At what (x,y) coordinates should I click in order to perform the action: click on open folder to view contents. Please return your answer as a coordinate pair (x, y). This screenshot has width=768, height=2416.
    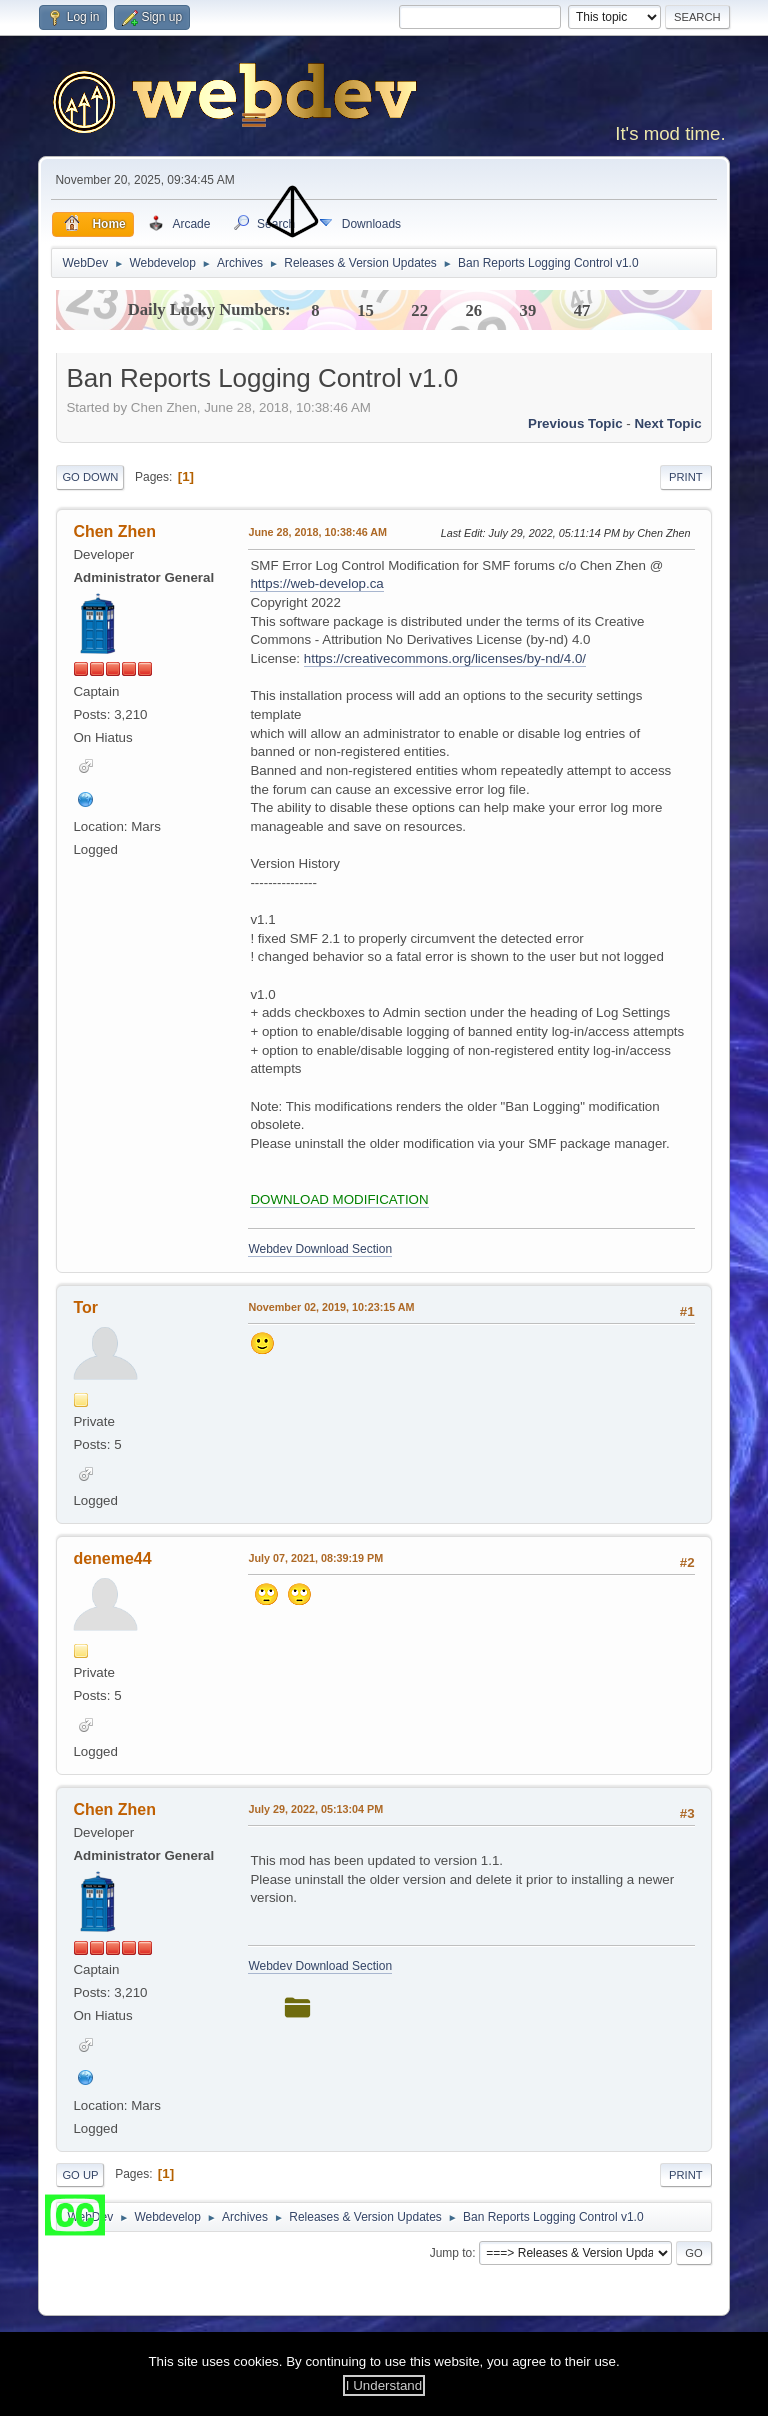
    Looking at the image, I should click on (297, 2007).